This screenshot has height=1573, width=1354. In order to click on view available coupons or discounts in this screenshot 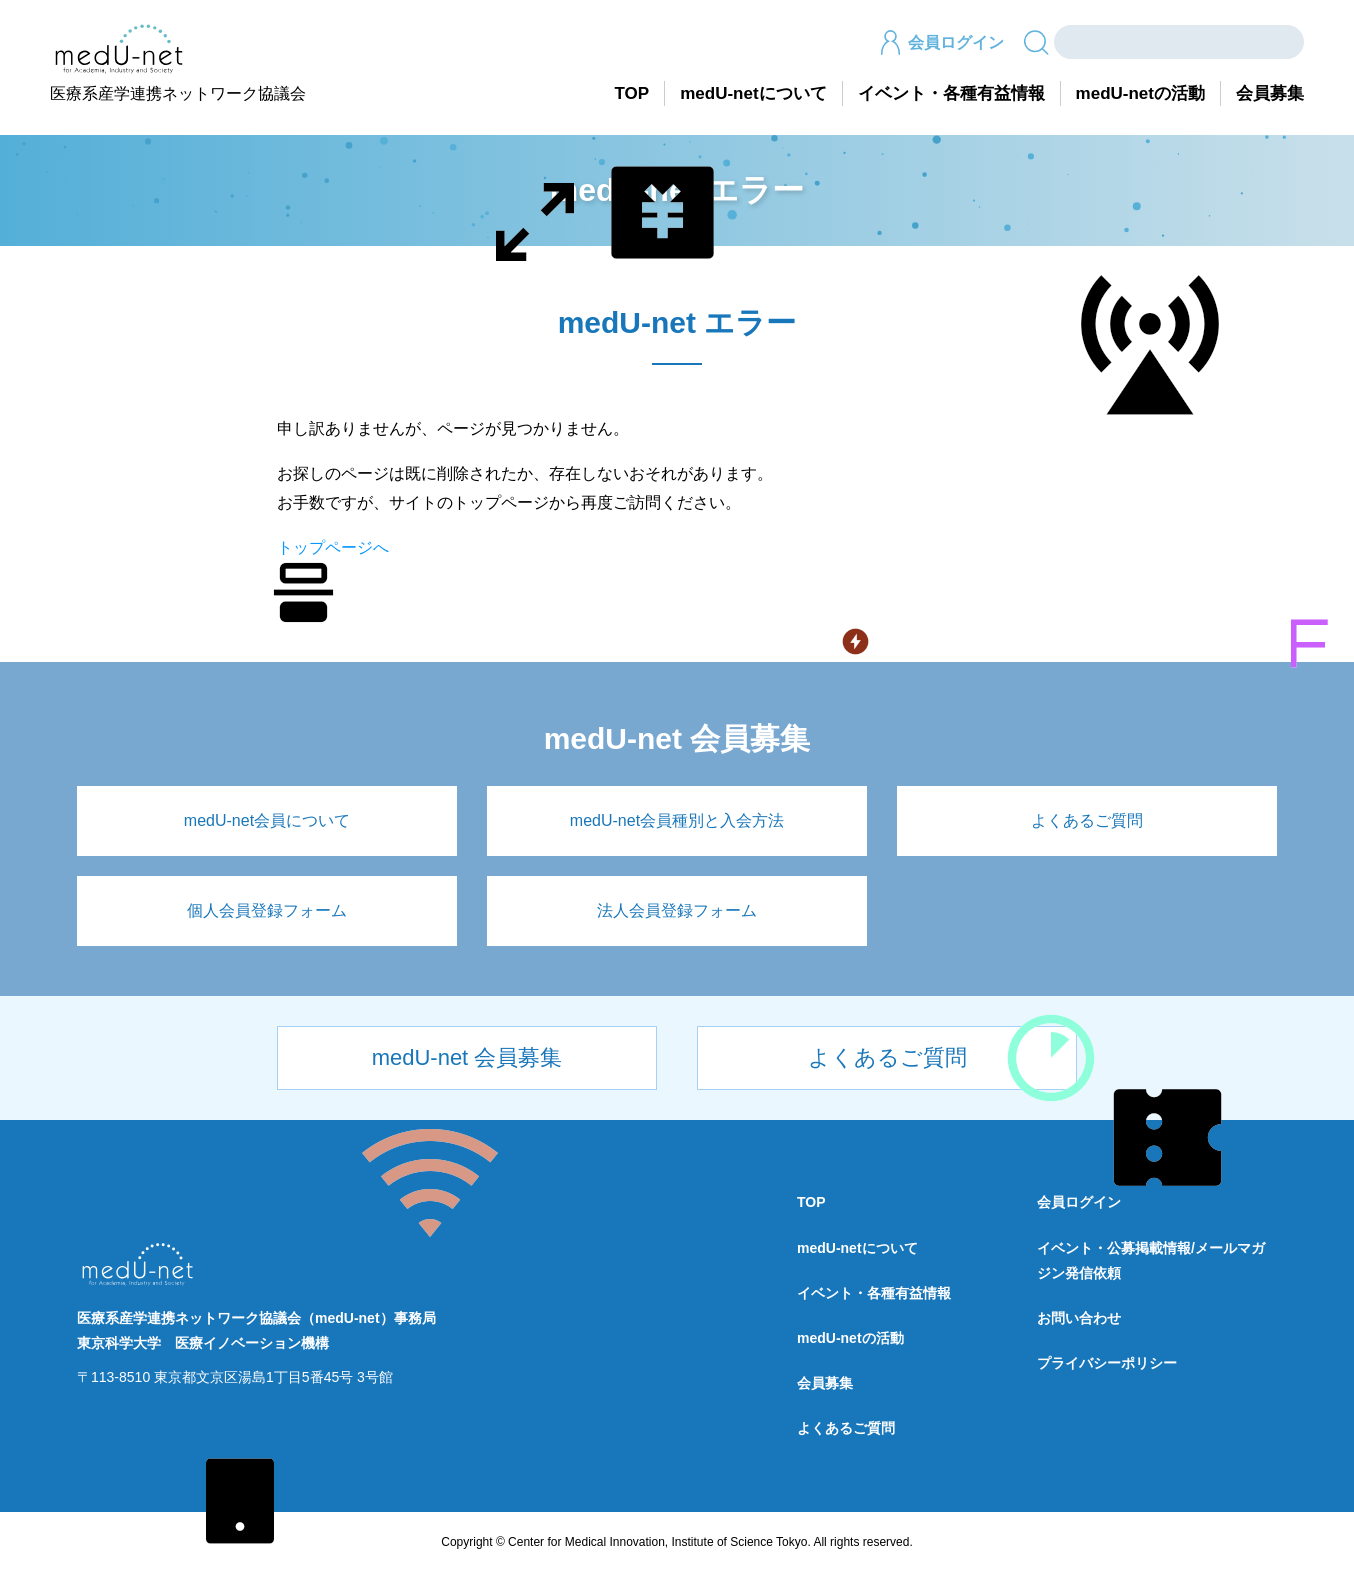, I will do `click(1167, 1137)`.